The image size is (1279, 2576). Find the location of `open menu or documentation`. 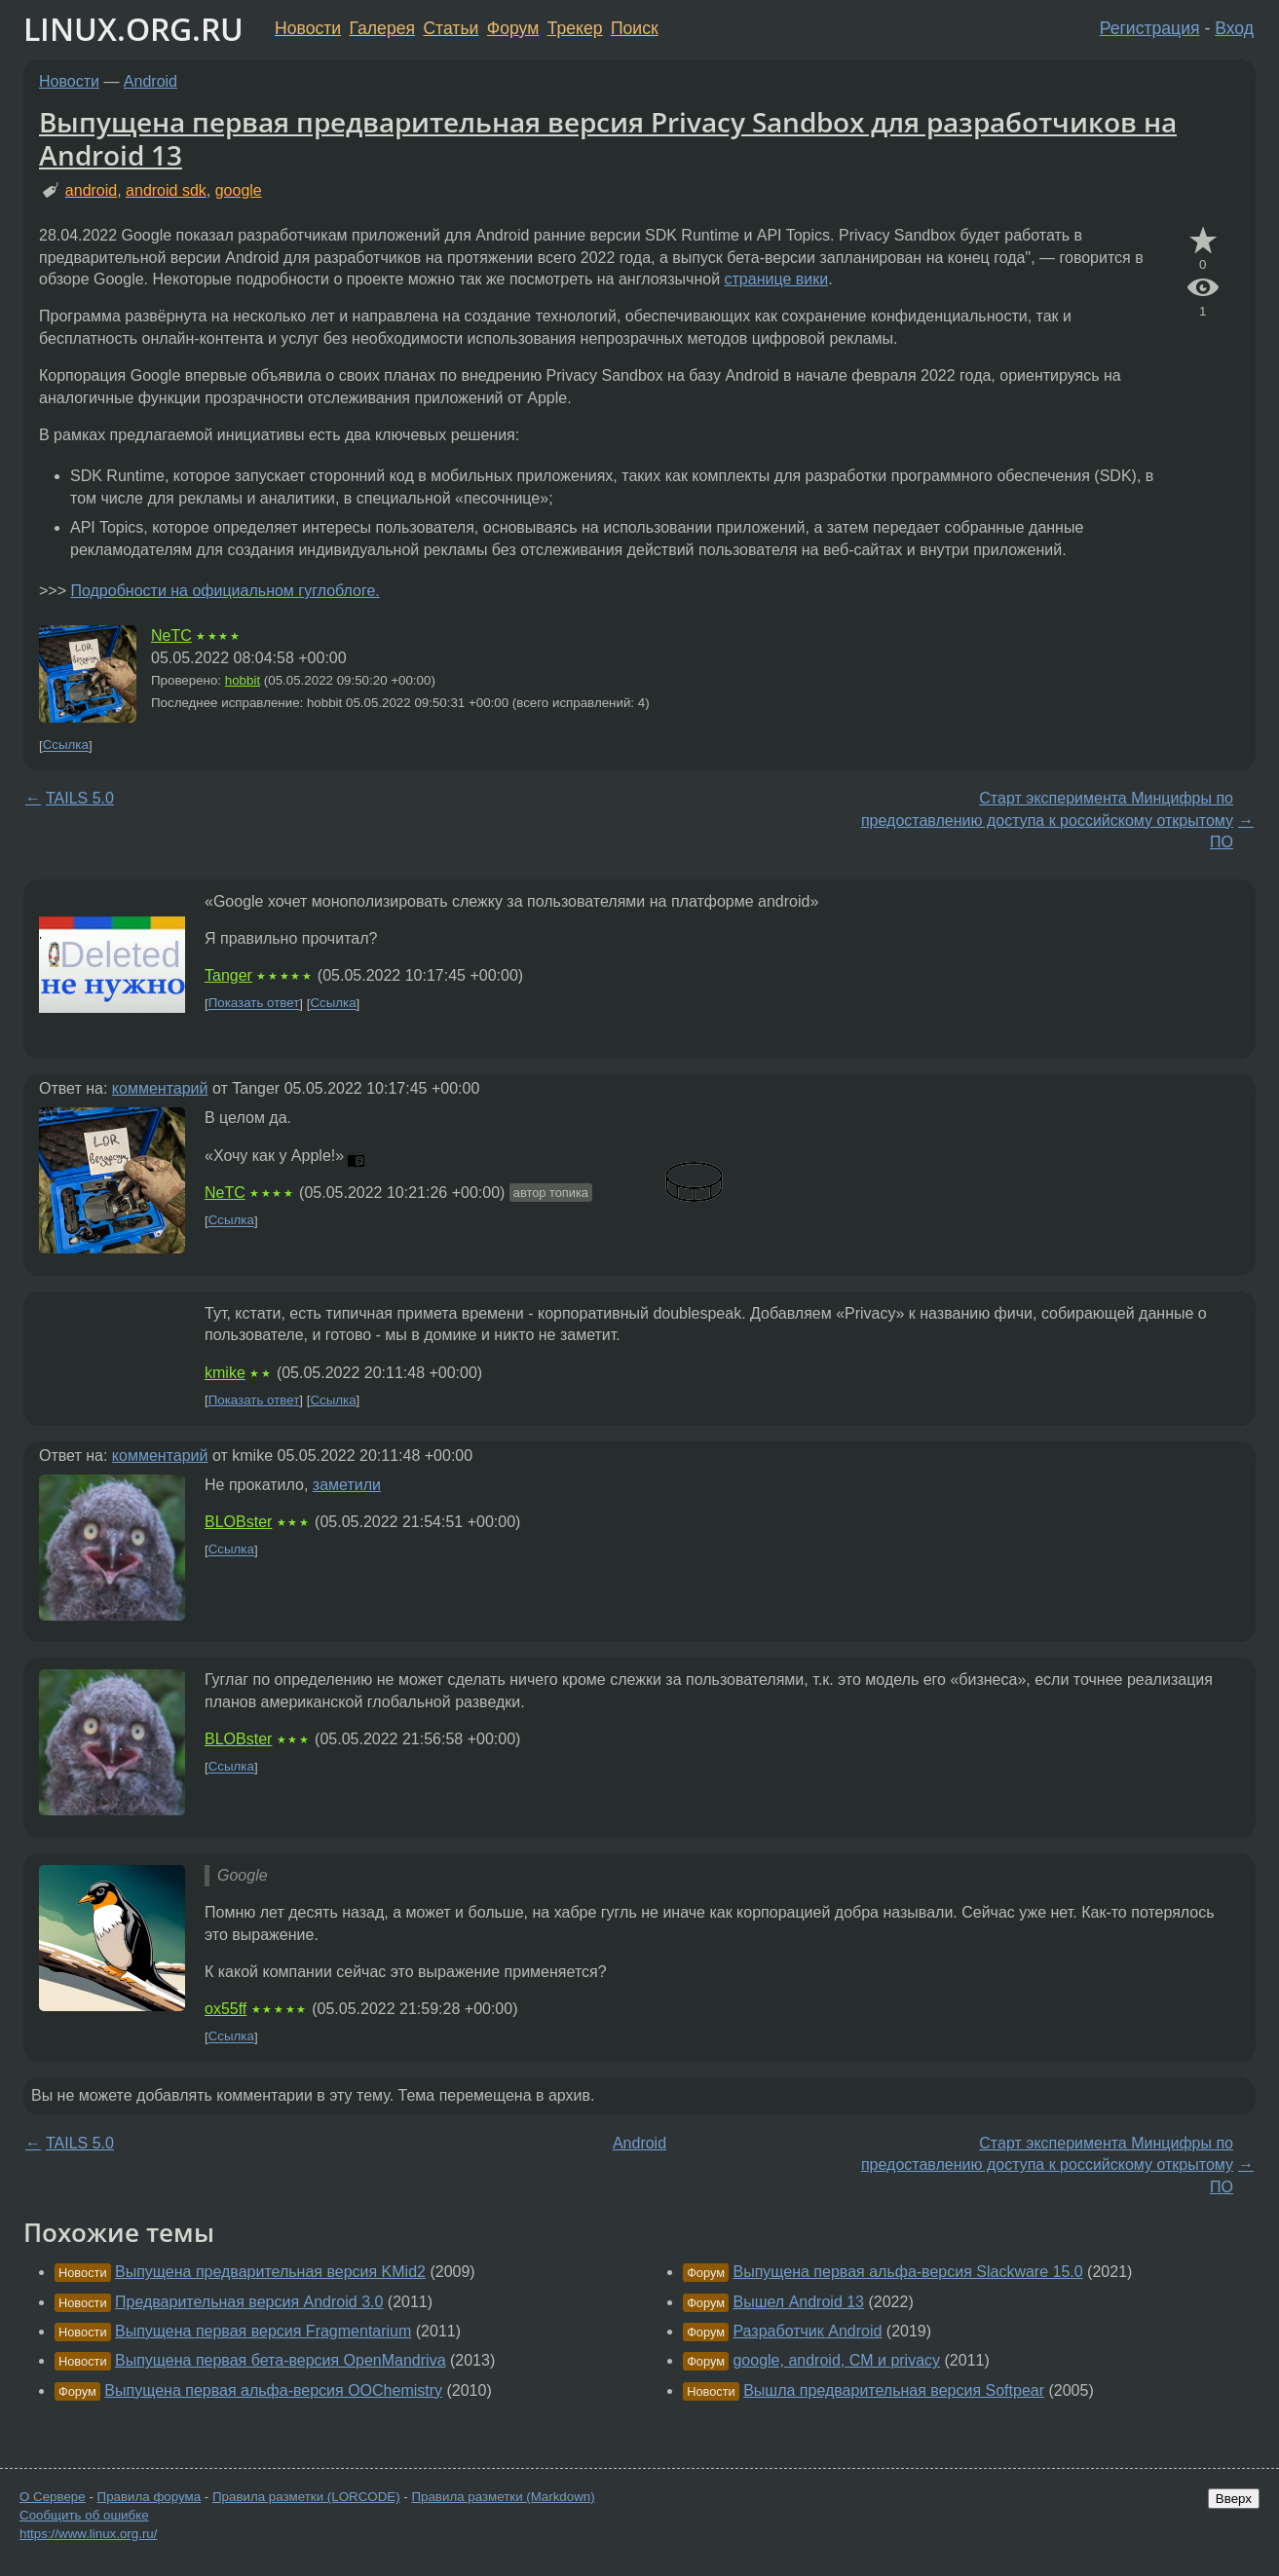

open menu or documentation is located at coordinates (356, 1160).